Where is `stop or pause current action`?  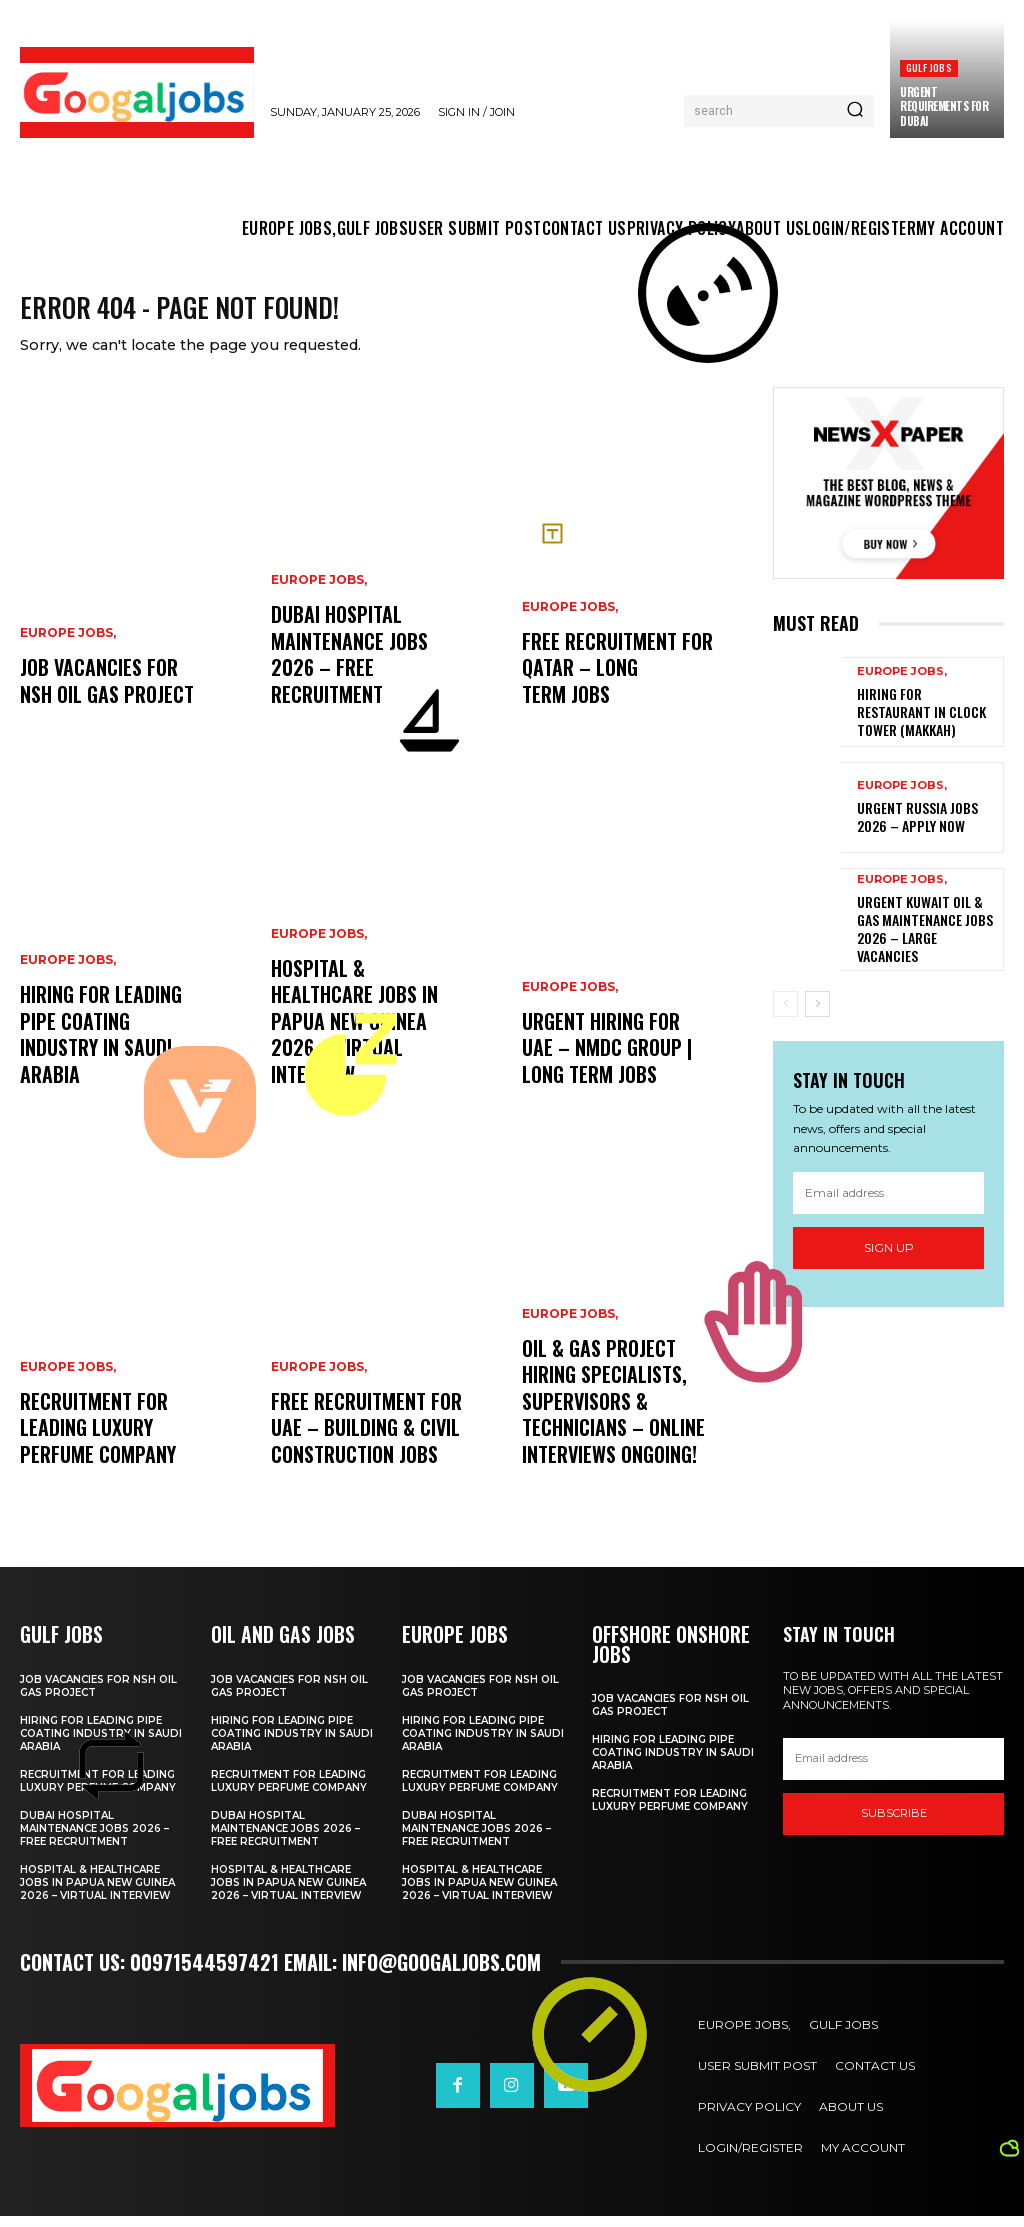 stop or pause current action is located at coordinates (754, 1324).